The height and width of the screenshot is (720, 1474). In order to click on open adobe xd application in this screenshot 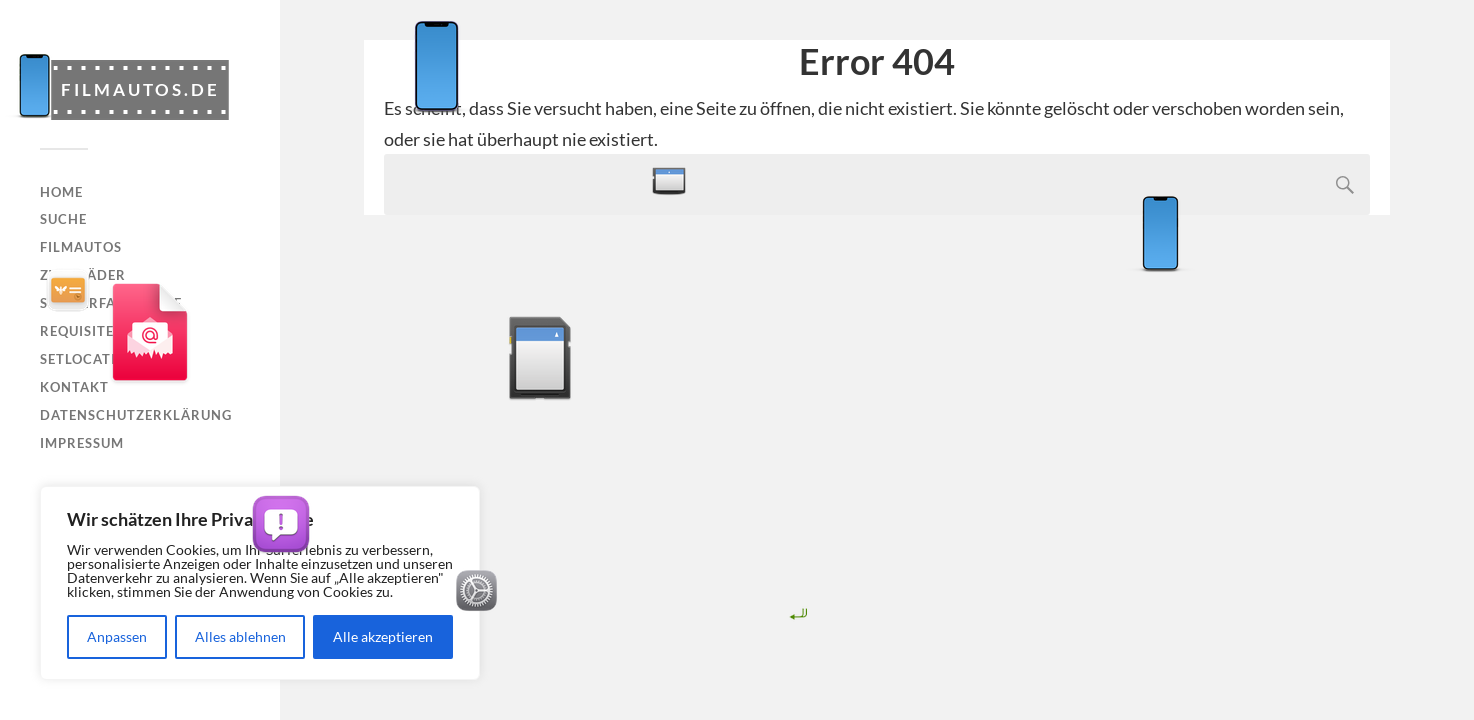, I will do `click(669, 181)`.